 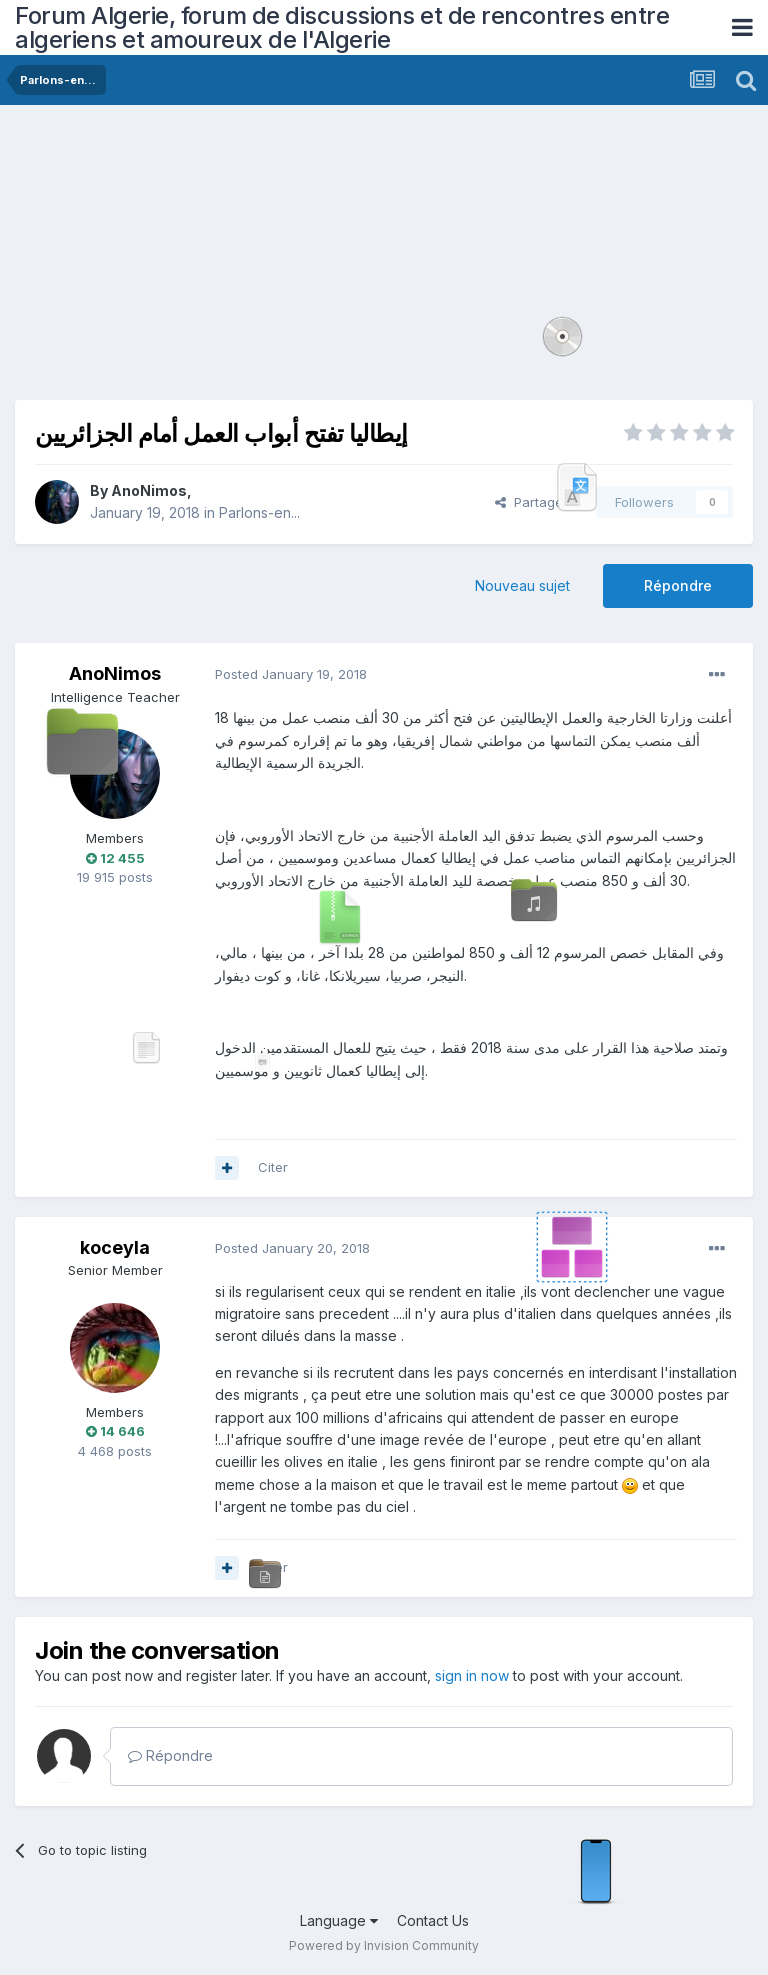 I want to click on open your music folder, so click(x=534, y=900).